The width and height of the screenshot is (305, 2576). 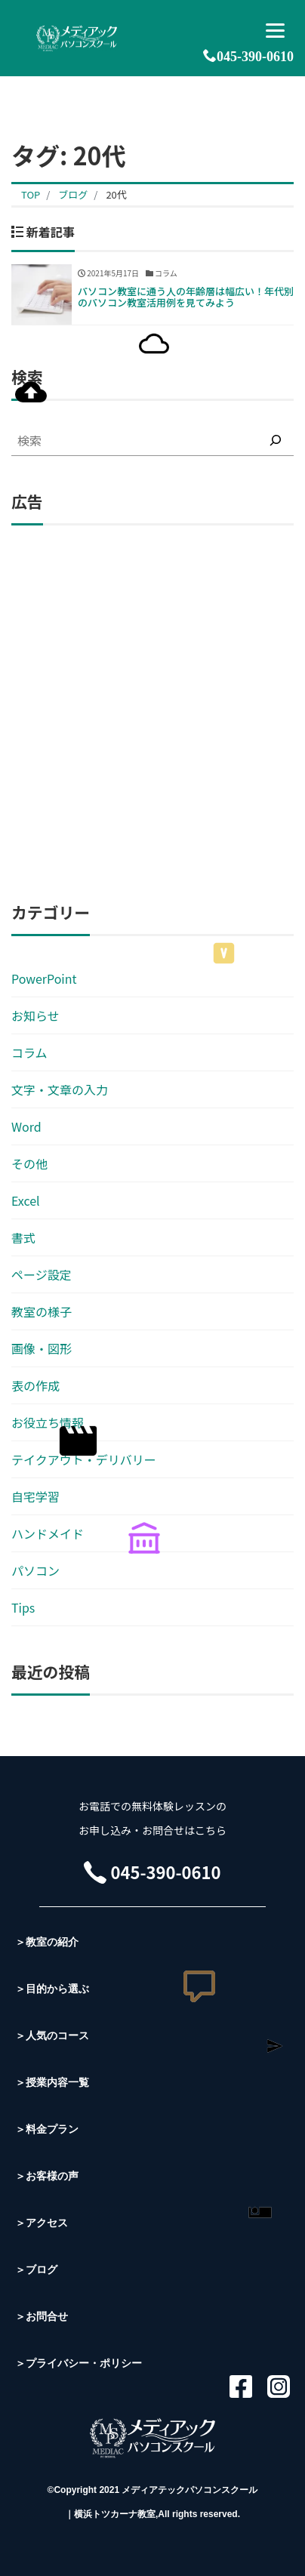 What do you see at coordinates (31, 392) in the screenshot?
I see `upload files to cloud storage` at bounding box center [31, 392].